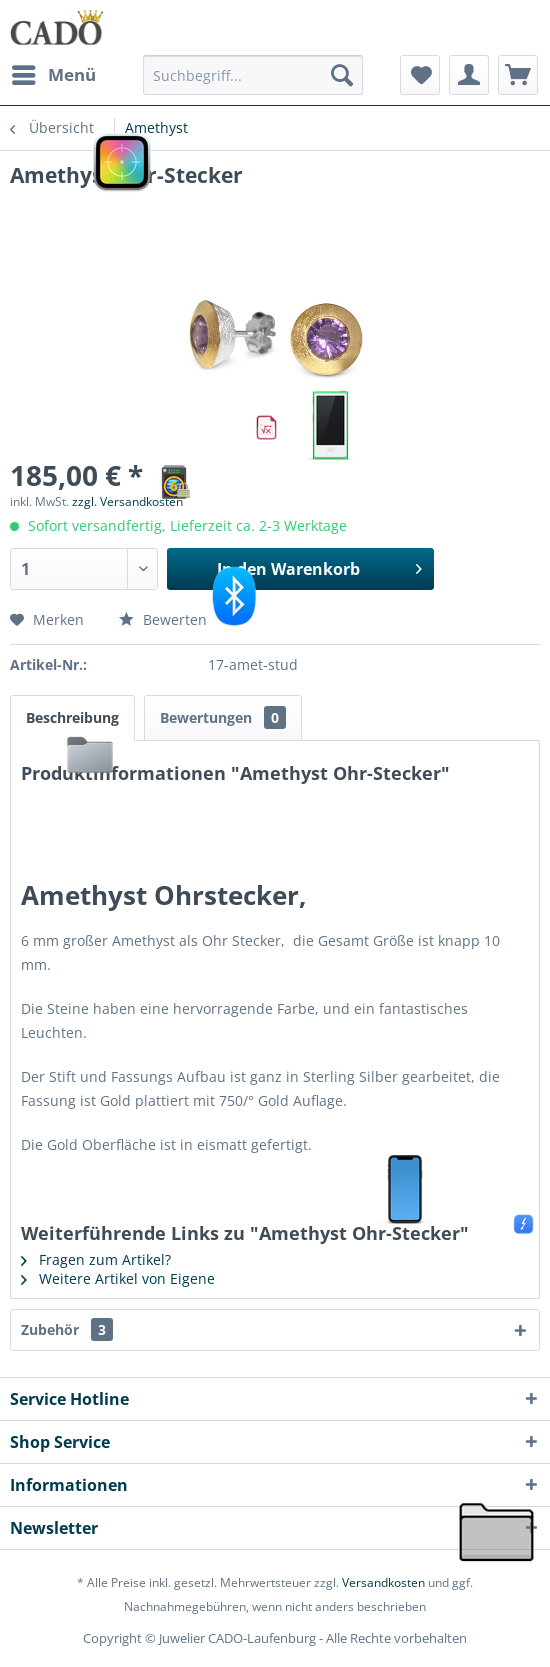  What do you see at coordinates (235, 596) in the screenshot?
I see `manage bluetooth connections and devices` at bounding box center [235, 596].